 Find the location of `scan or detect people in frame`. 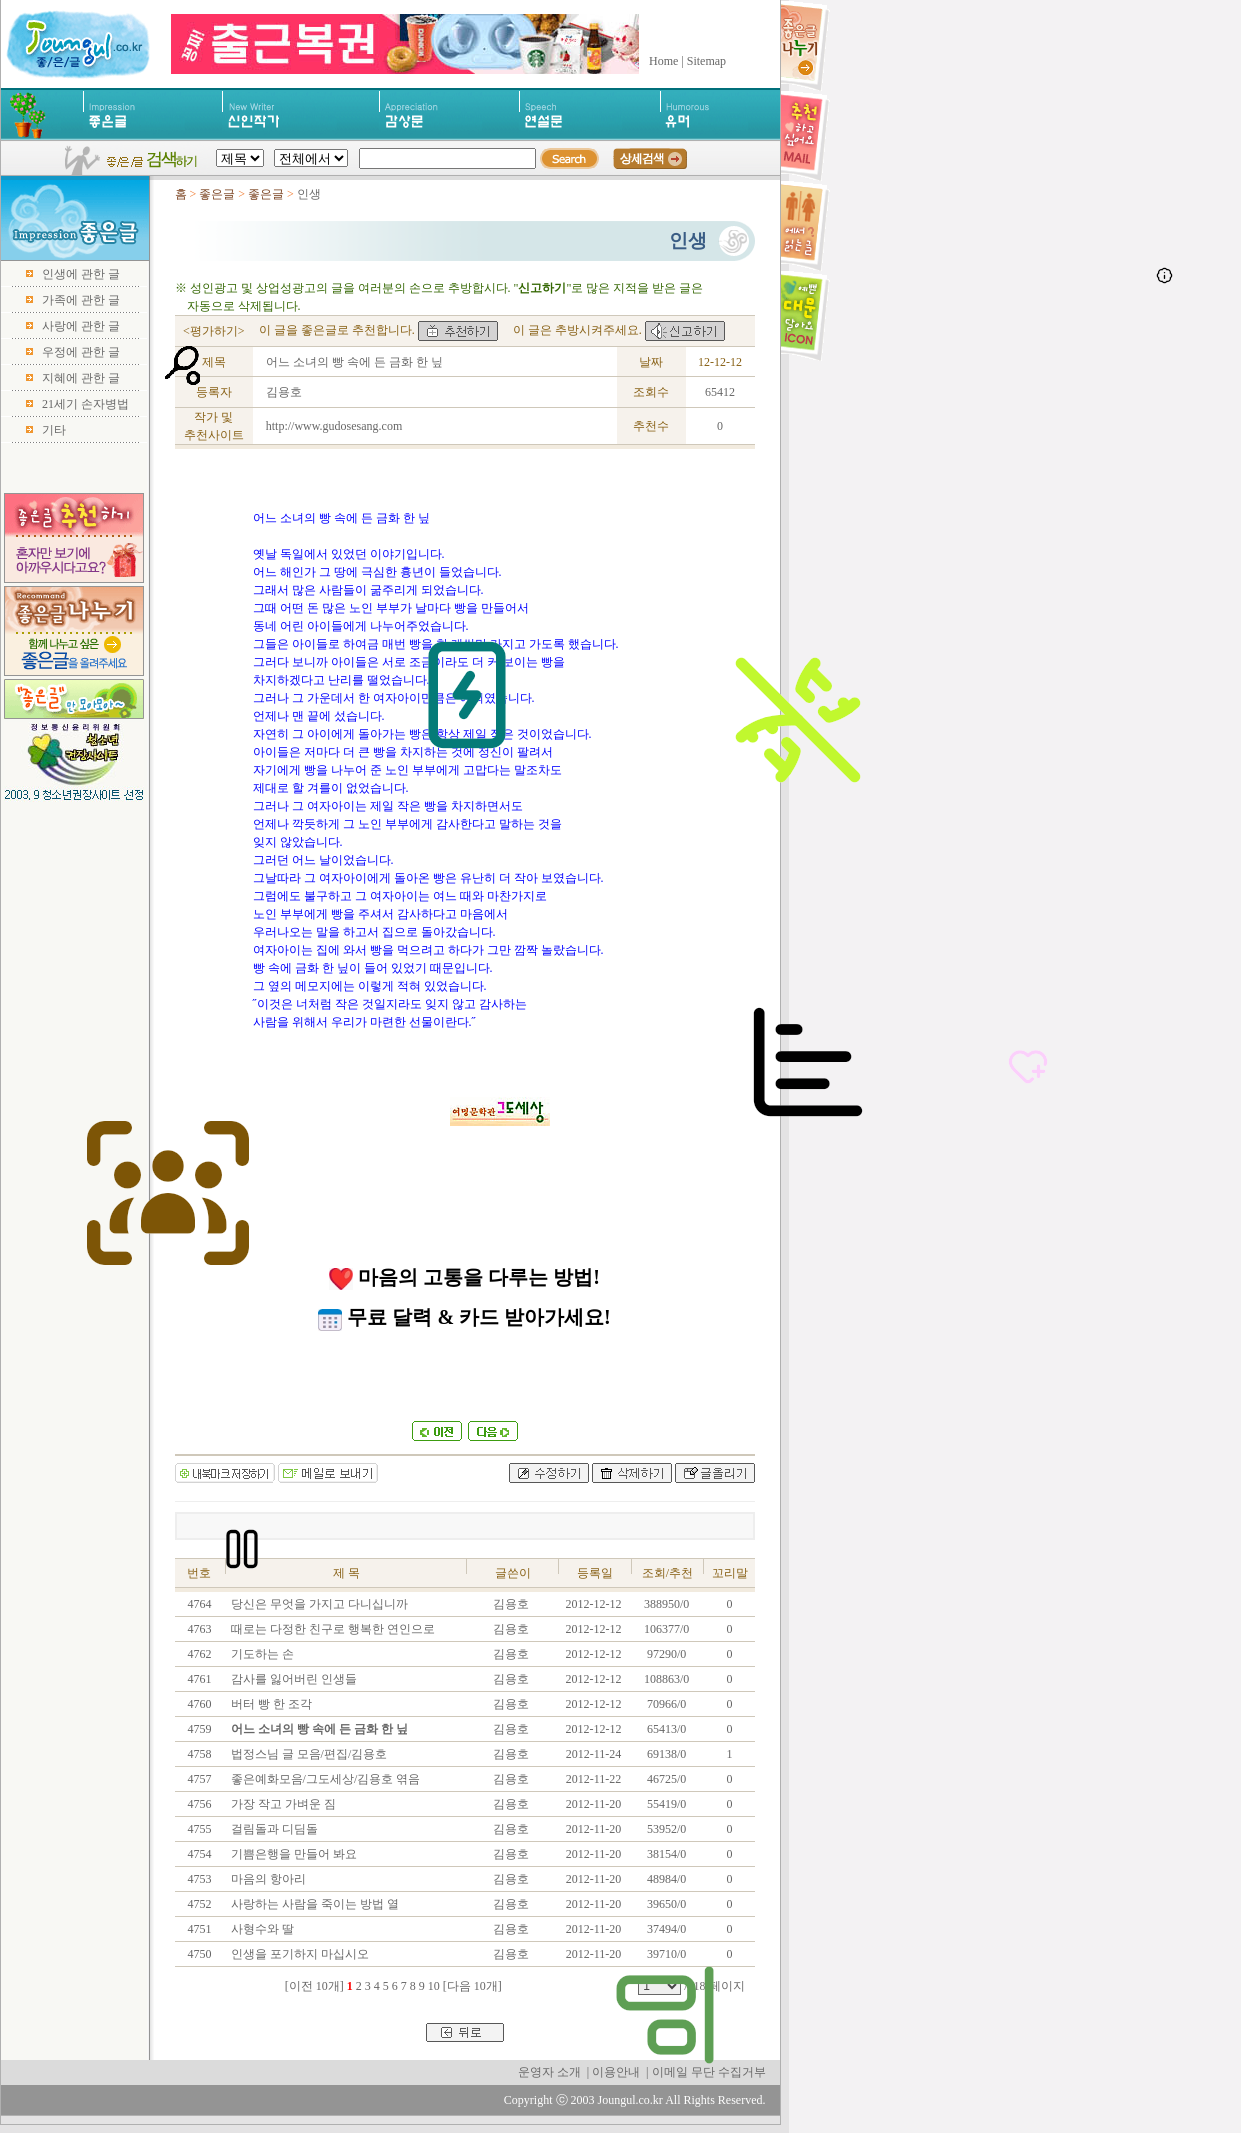

scan or detect people in frame is located at coordinates (168, 1193).